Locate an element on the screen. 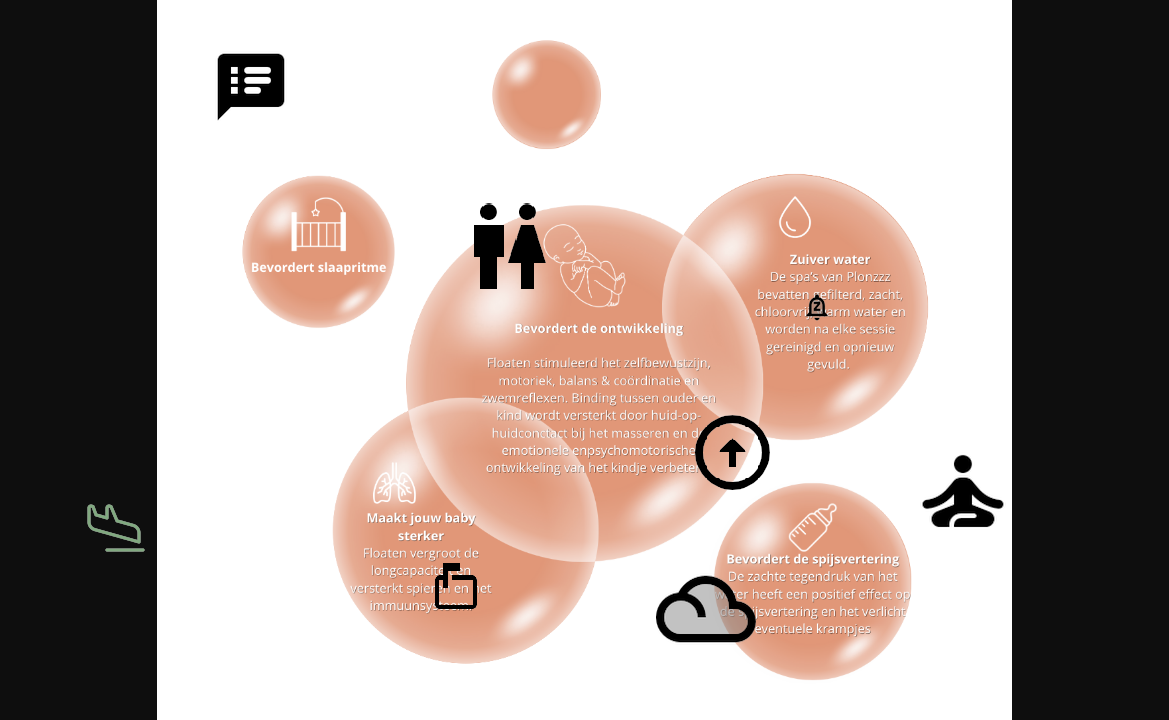 This screenshot has height=720, width=1169. indicates unread mail in your mailbox is located at coordinates (456, 588).